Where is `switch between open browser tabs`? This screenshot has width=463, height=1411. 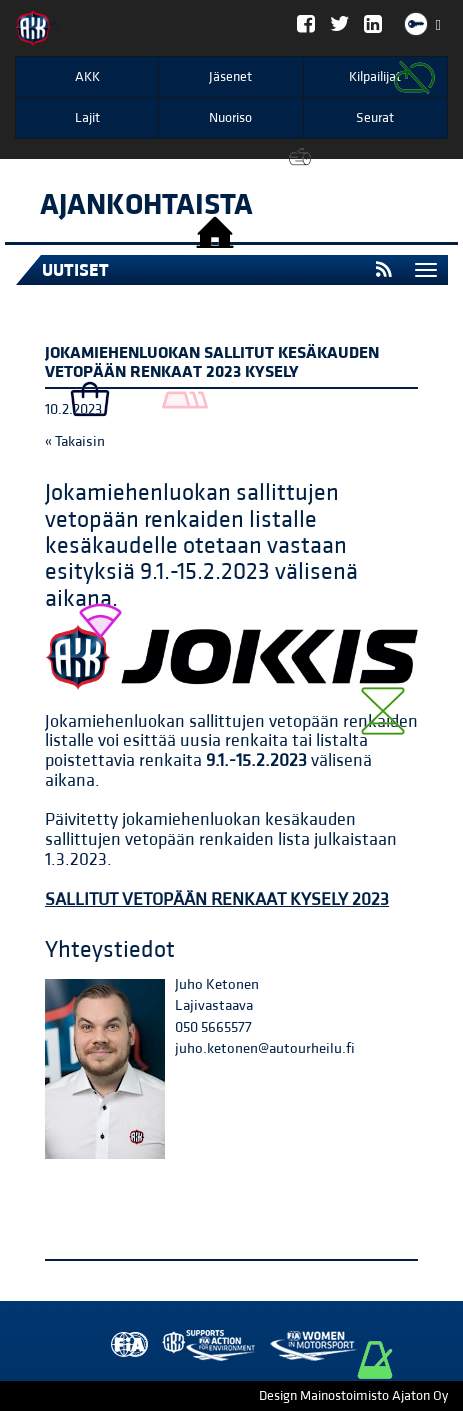 switch between open browser tabs is located at coordinates (185, 400).